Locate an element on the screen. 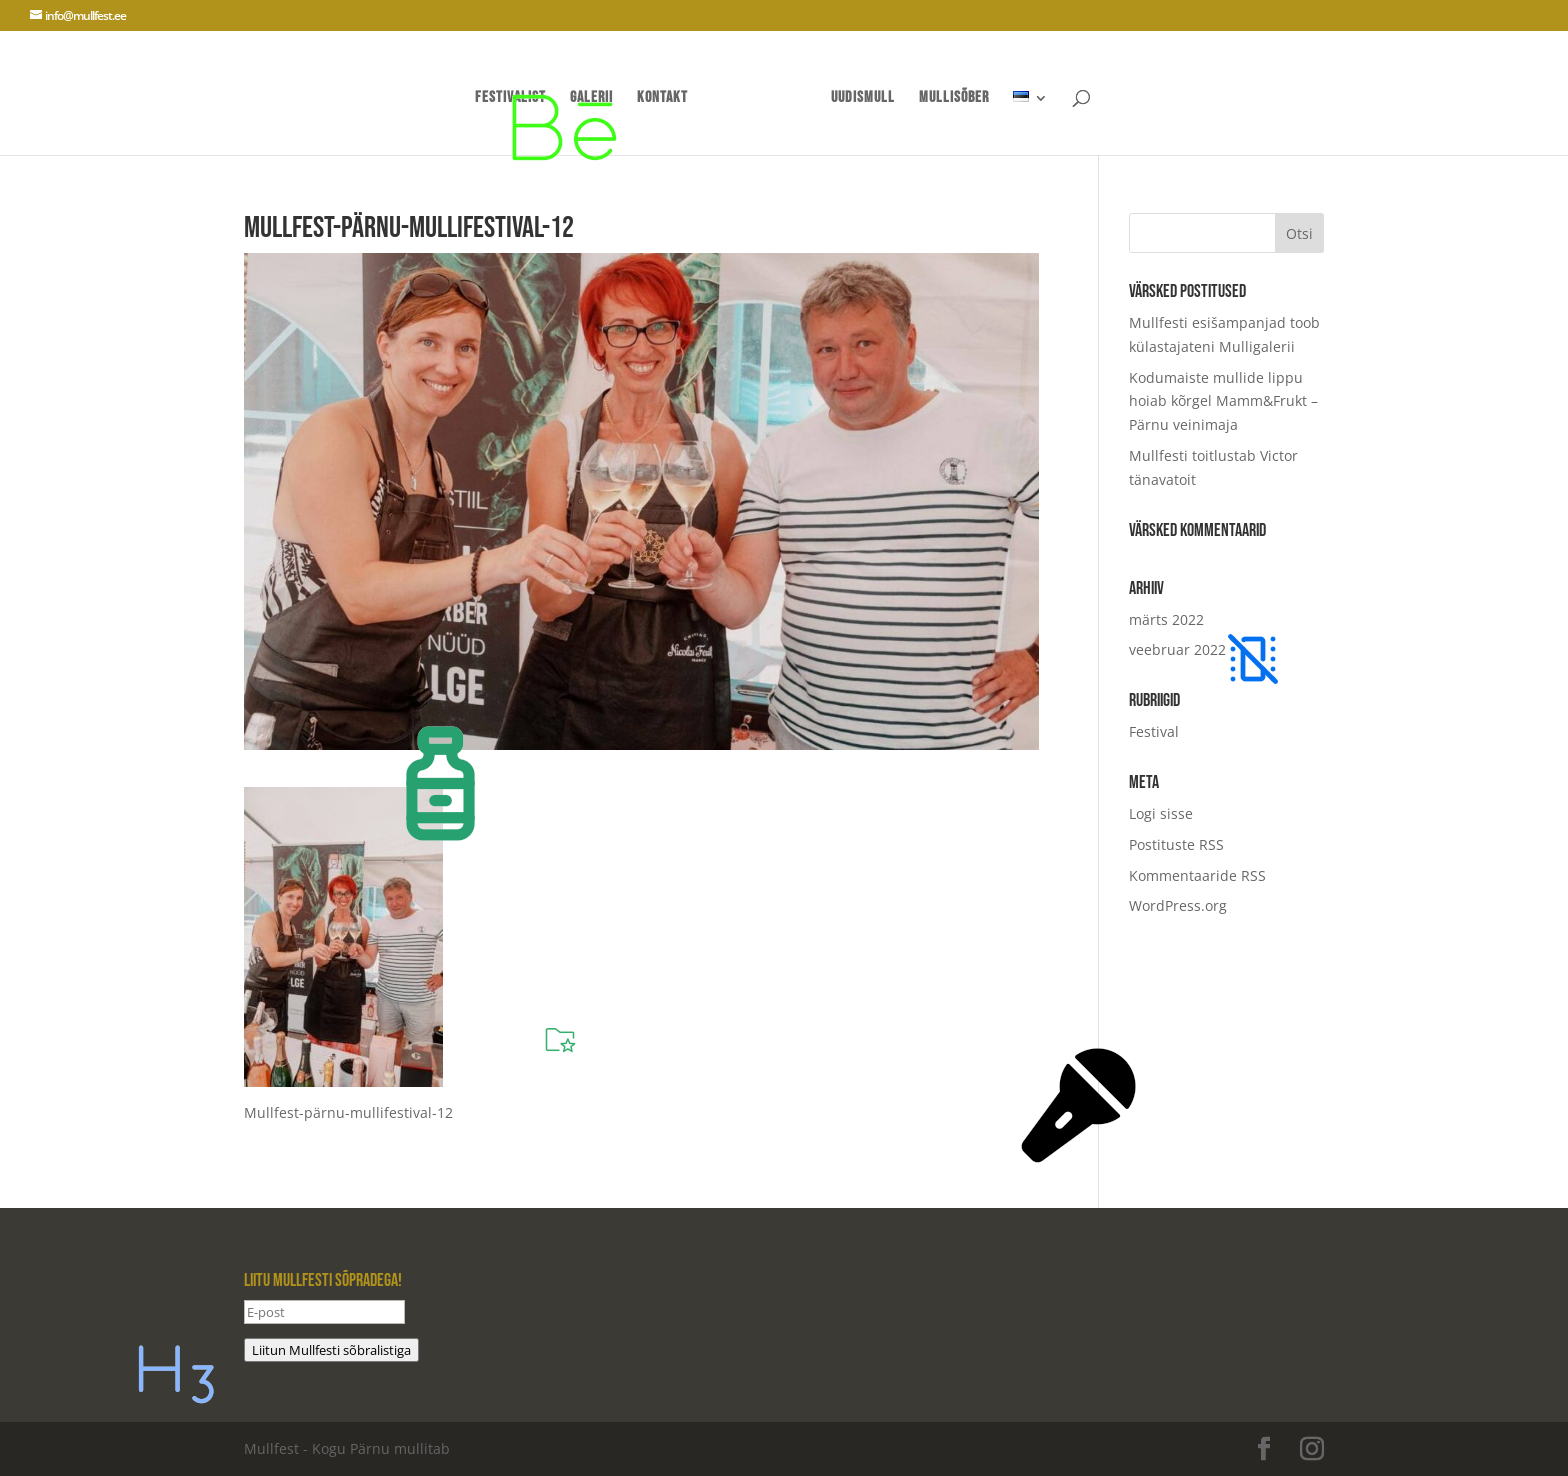 The image size is (1568, 1476). access your starred or favorite folder is located at coordinates (560, 1039).